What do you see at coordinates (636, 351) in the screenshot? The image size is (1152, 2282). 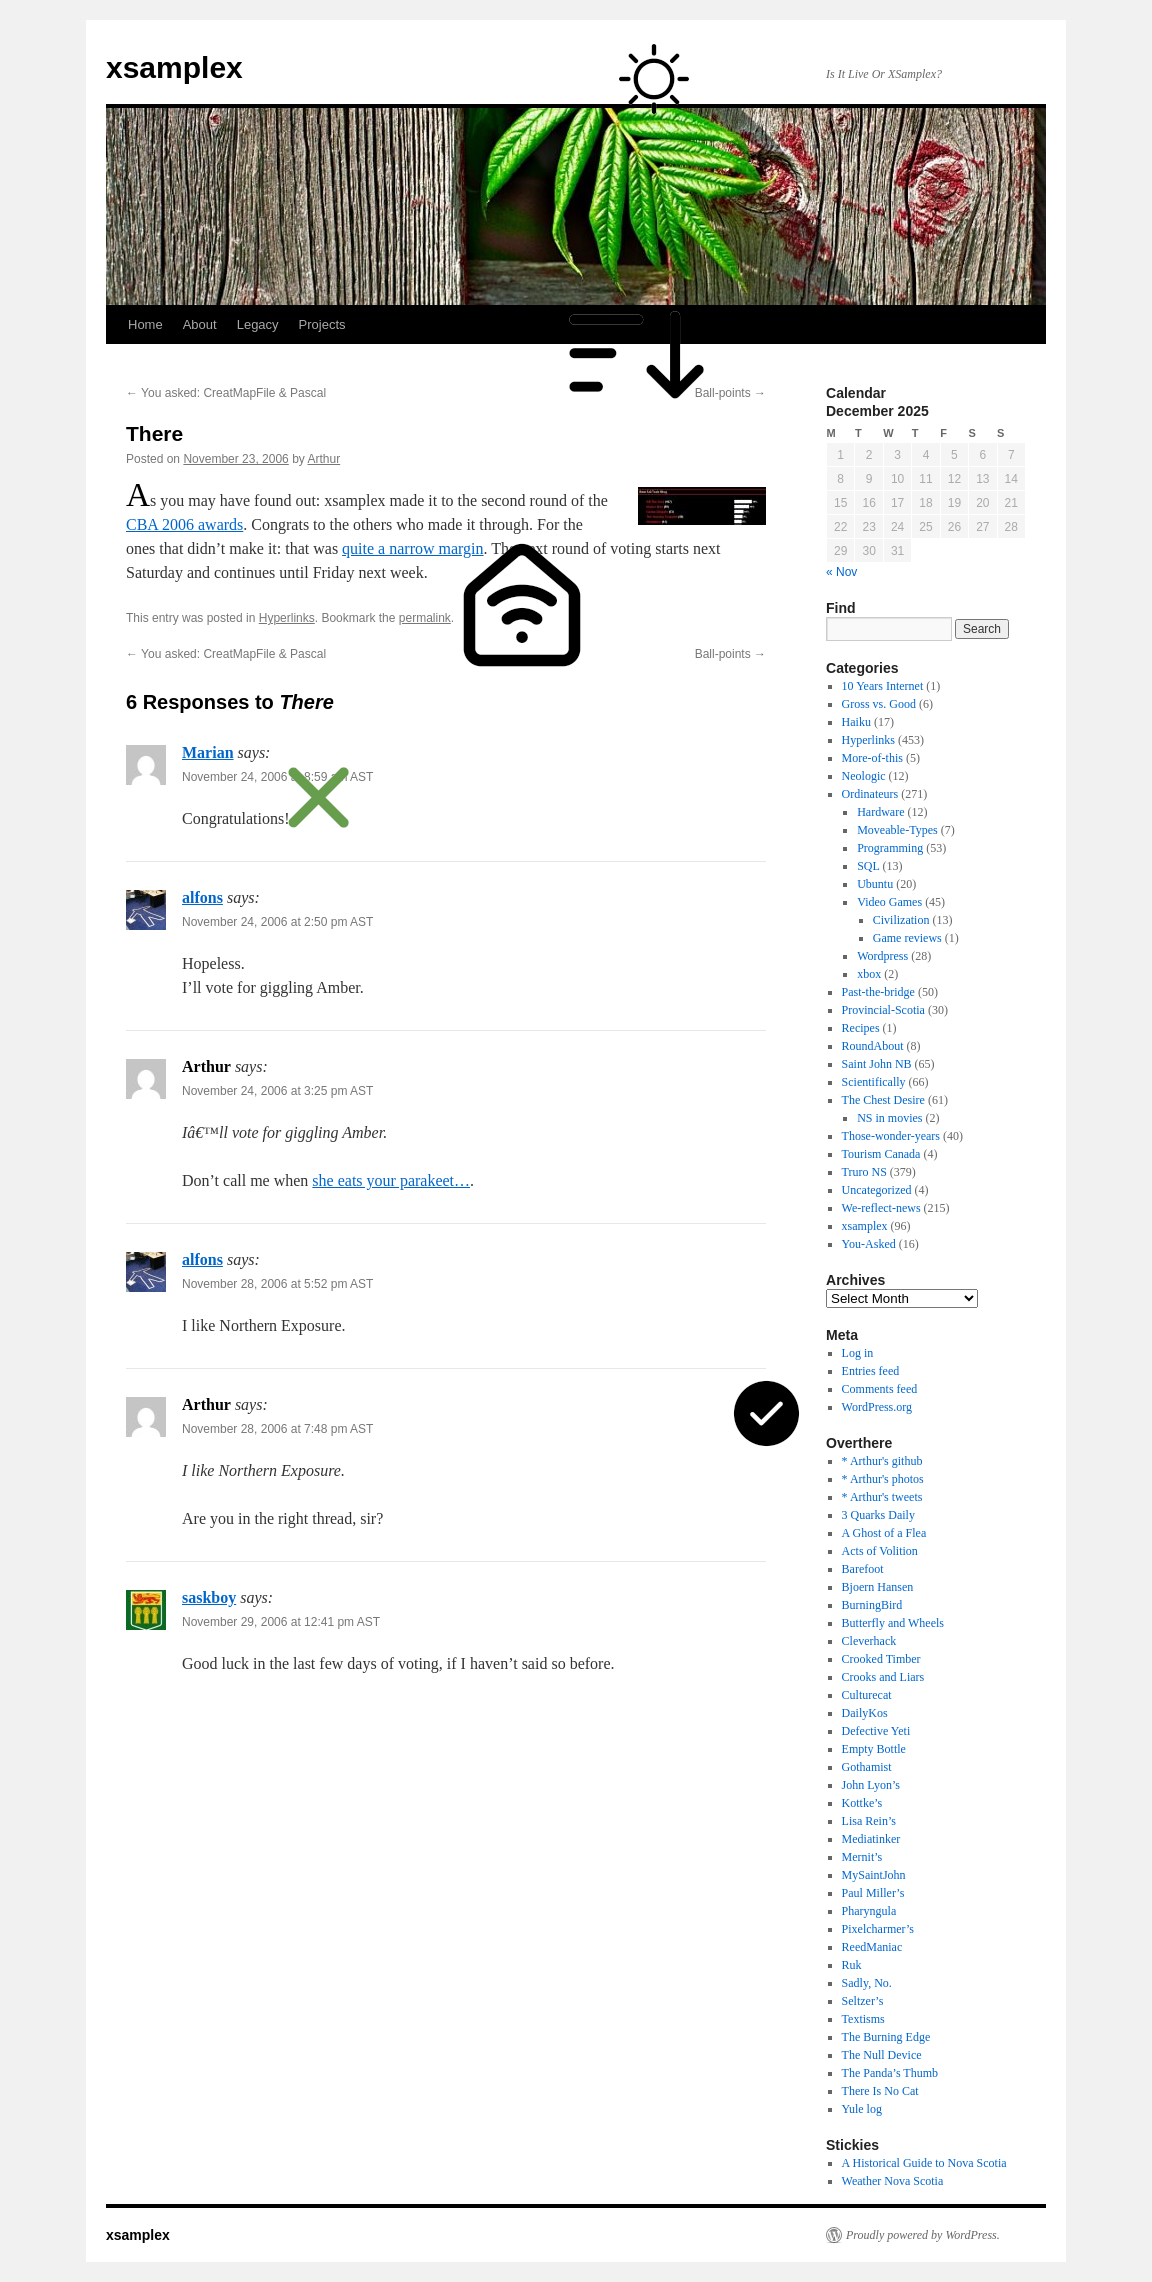 I see `sort items in descending order` at bounding box center [636, 351].